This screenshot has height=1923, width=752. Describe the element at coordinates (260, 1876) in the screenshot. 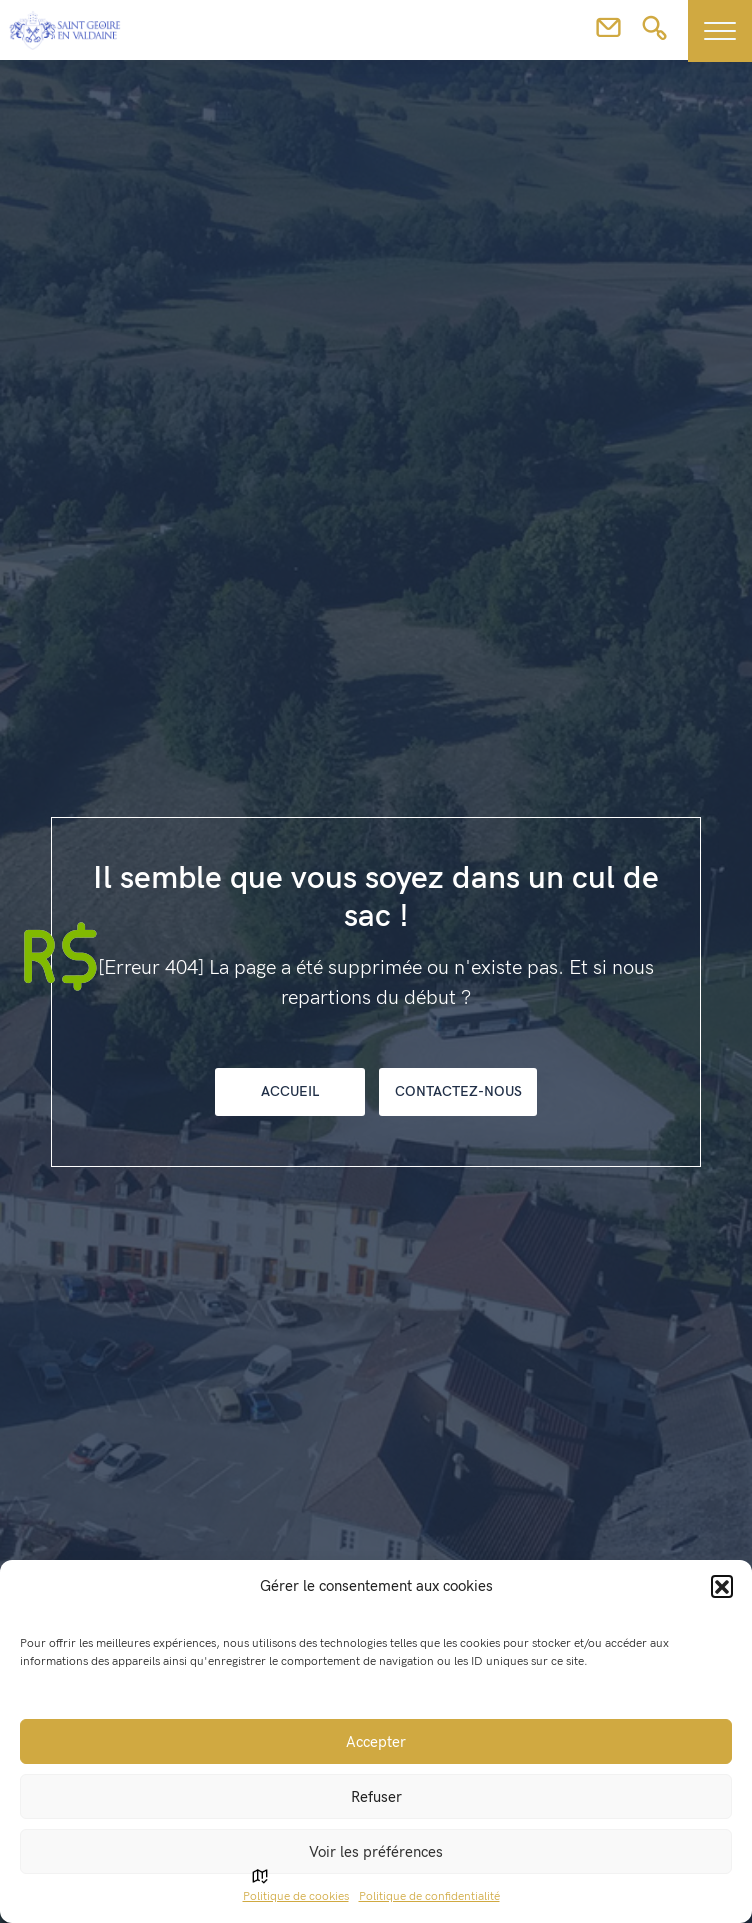

I see `confirm location on map` at that location.